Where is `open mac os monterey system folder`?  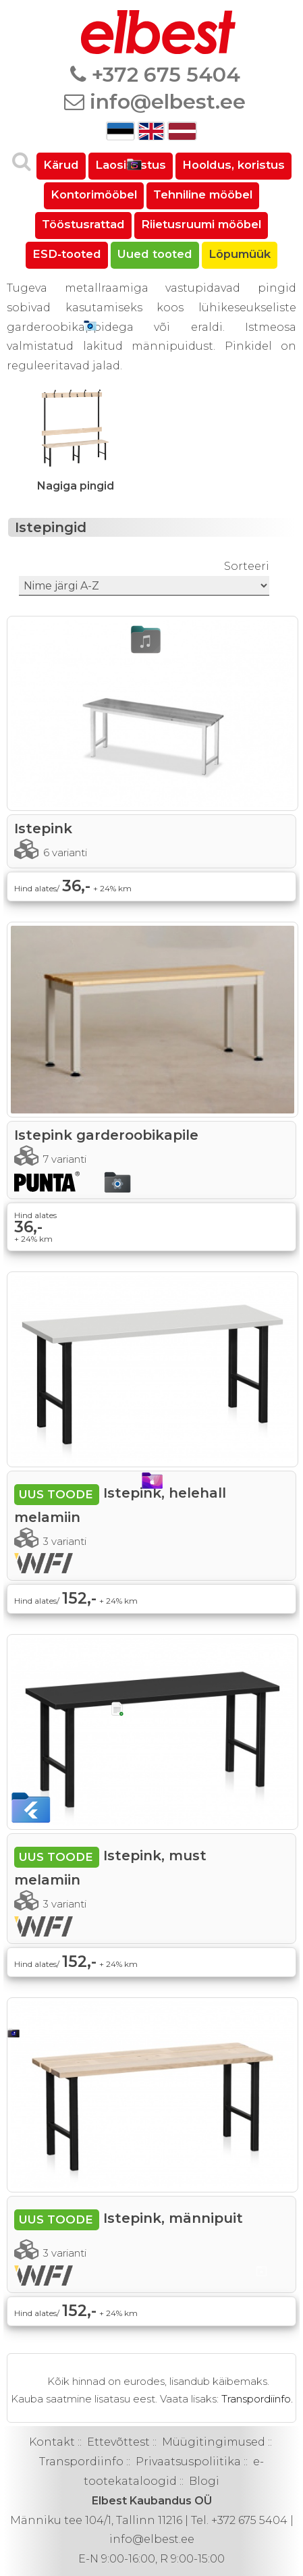 open mac os monterey system folder is located at coordinates (152, 1481).